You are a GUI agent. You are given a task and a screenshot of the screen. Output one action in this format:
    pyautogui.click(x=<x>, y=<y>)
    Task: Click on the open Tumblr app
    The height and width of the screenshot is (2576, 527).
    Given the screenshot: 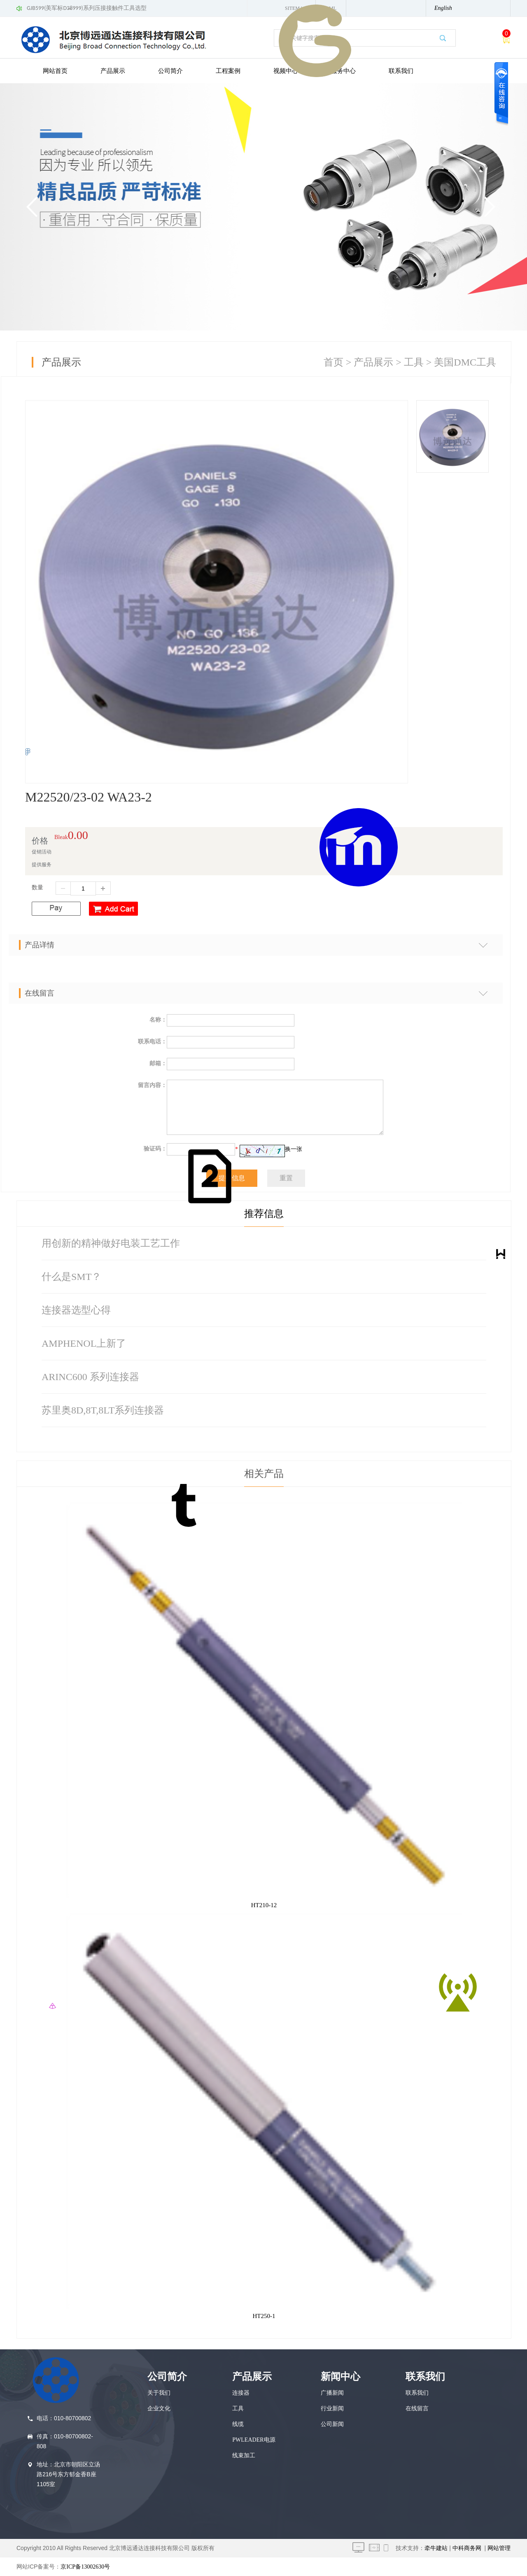 What is the action you would take?
    pyautogui.click(x=184, y=1505)
    